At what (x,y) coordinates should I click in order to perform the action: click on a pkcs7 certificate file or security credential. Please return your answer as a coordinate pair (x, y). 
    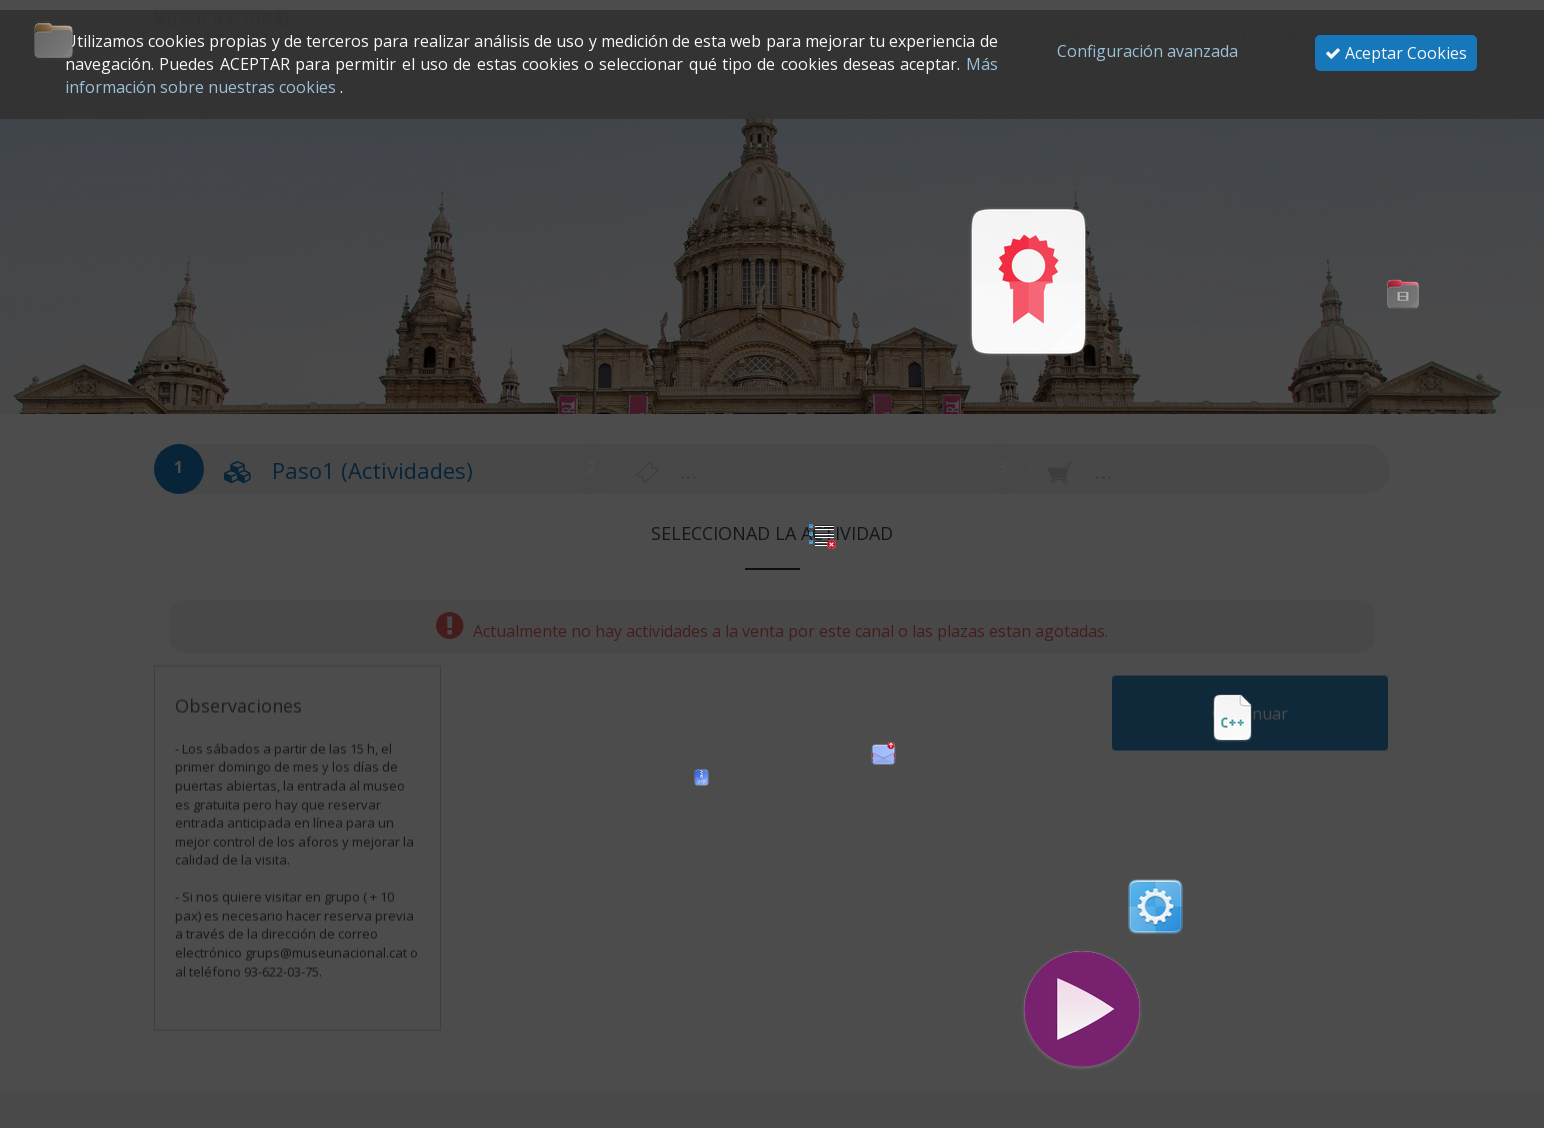
    Looking at the image, I should click on (1028, 281).